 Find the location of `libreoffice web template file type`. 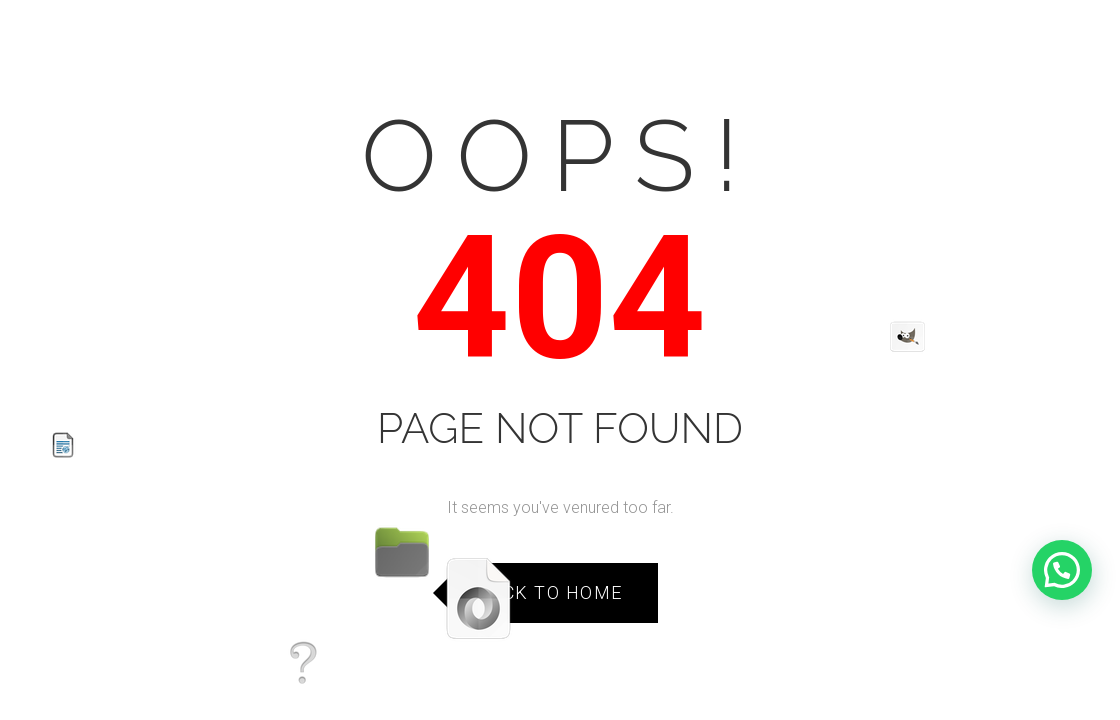

libreoffice web template file type is located at coordinates (63, 445).